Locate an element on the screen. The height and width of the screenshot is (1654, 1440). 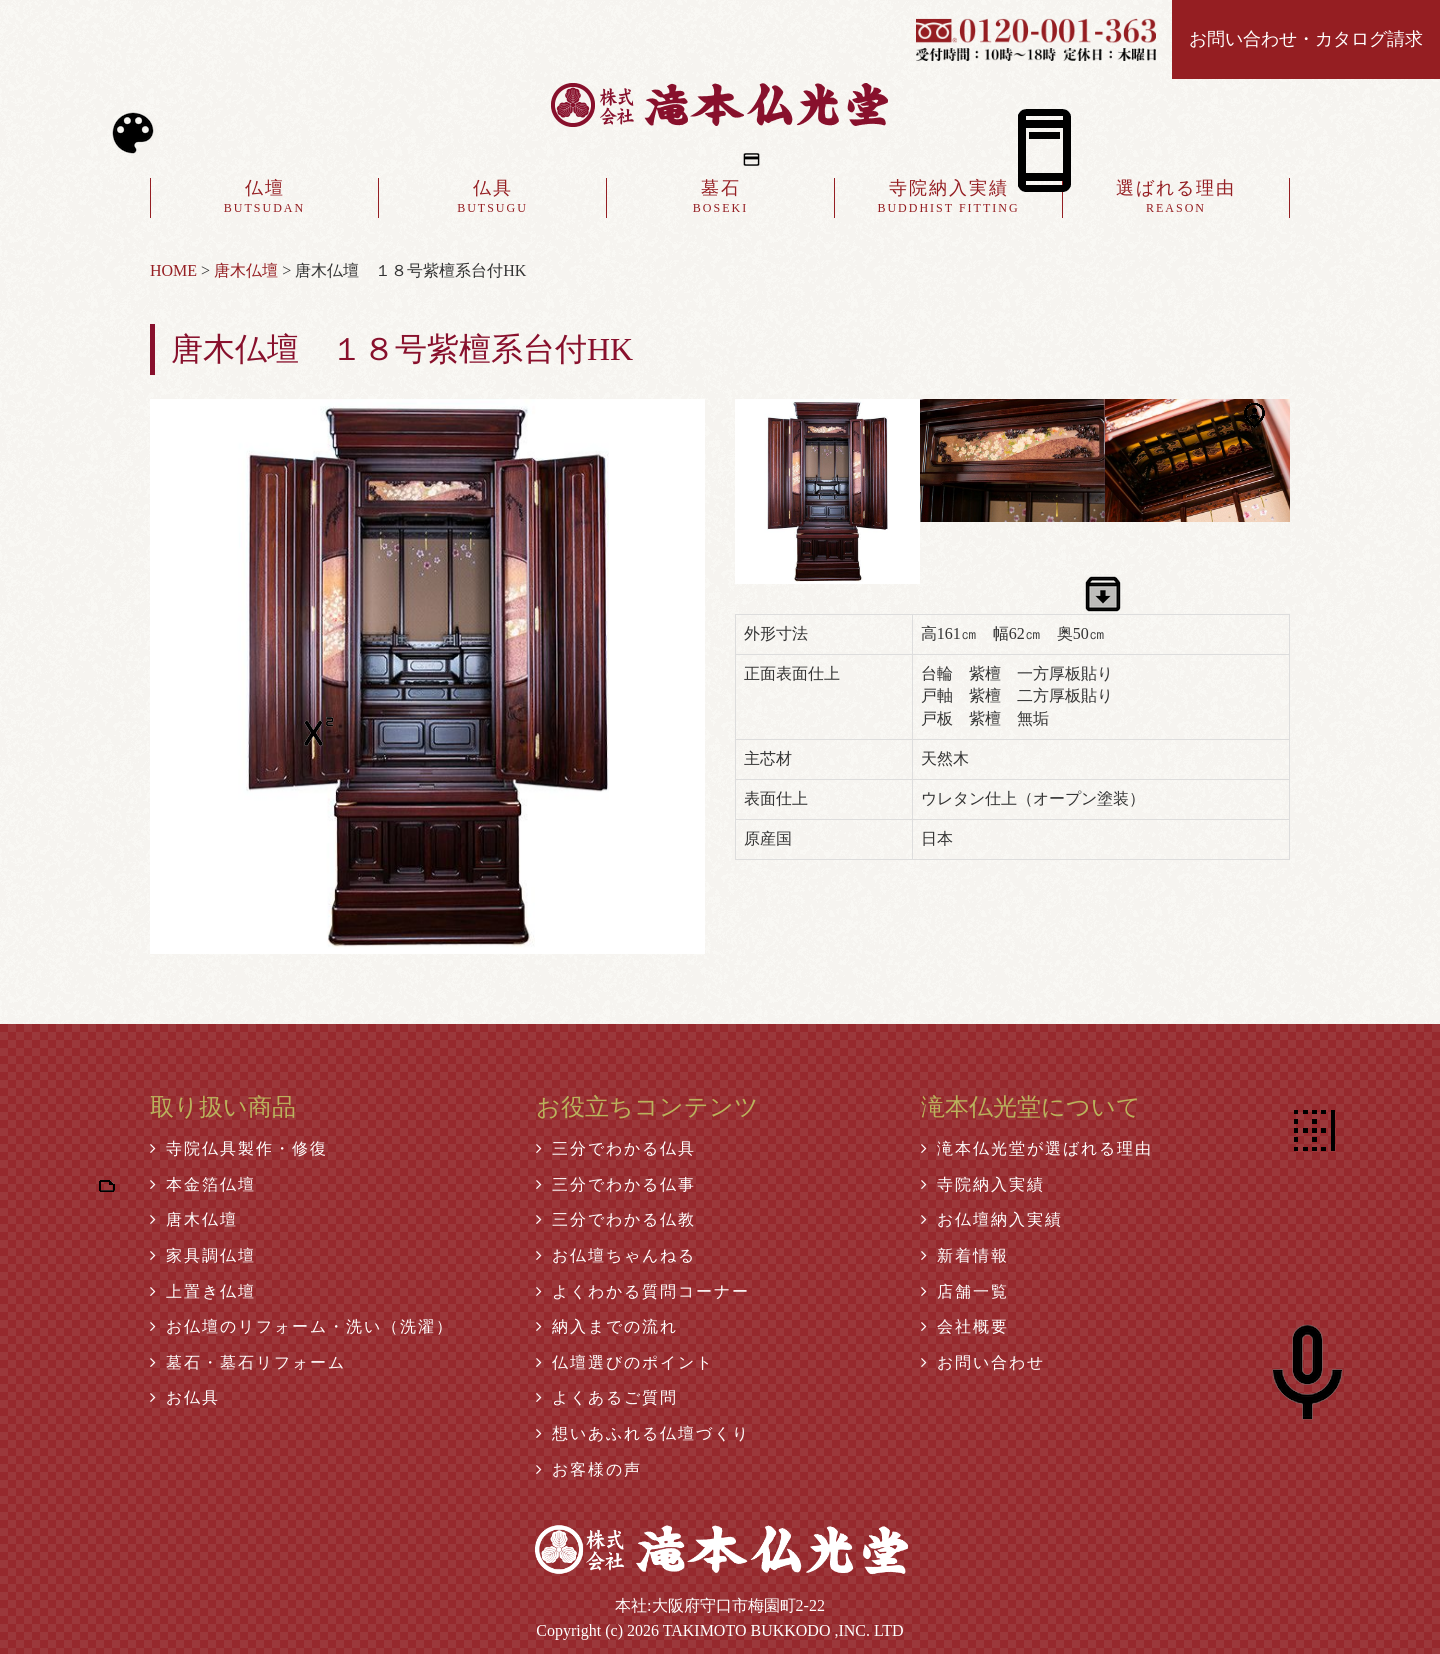
access color or theme customization options is located at coordinates (133, 133).